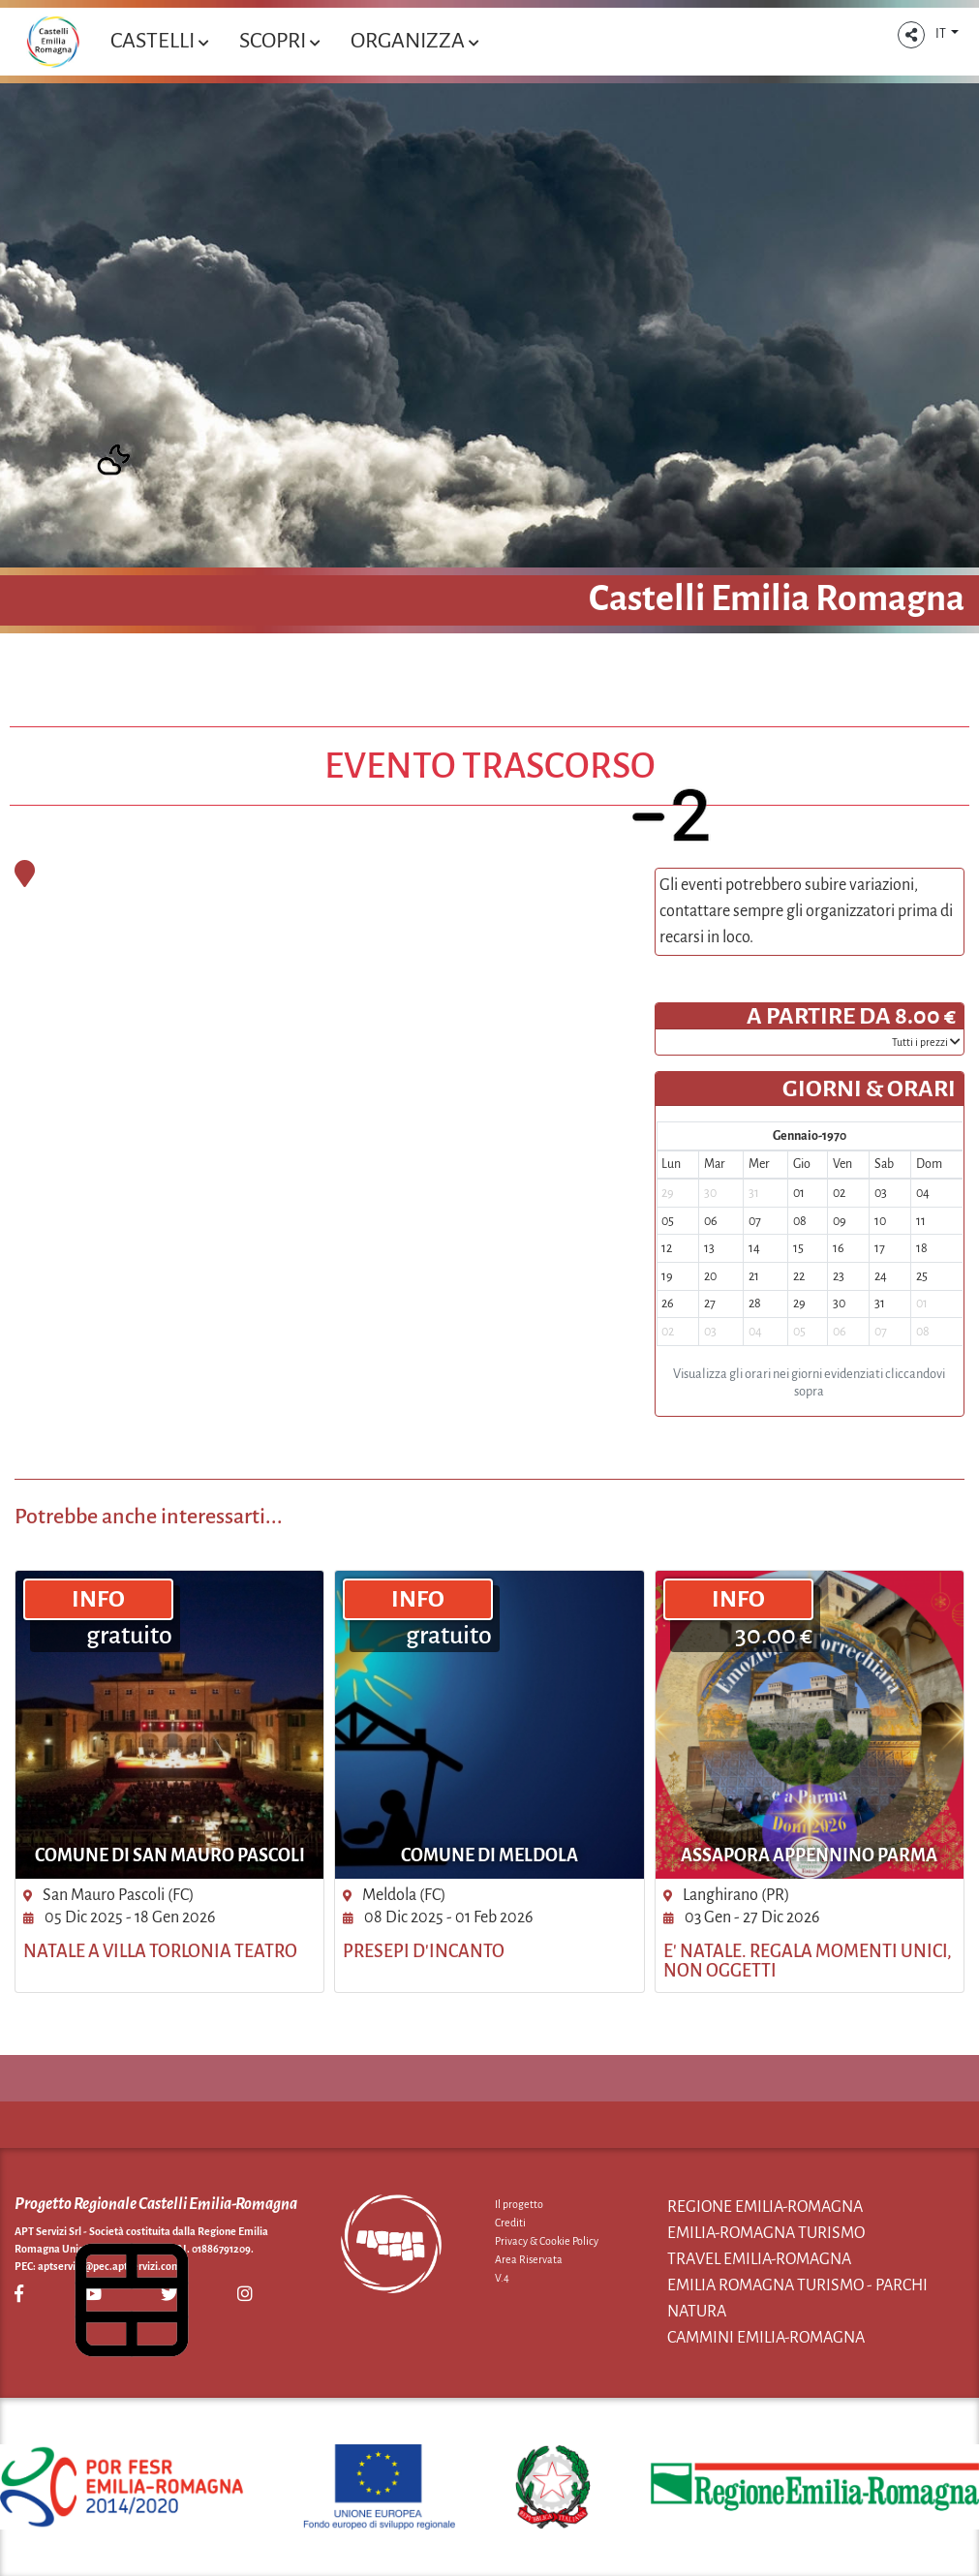  Describe the element at coordinates (672, 816) in the screenshot. I see `decrease exposure by 2 stops` at that location.